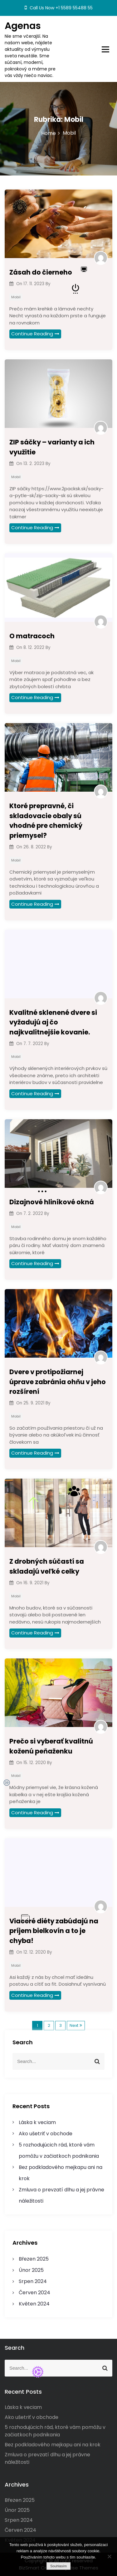  I want to click on access settings or preferences, so click(38, 2372).